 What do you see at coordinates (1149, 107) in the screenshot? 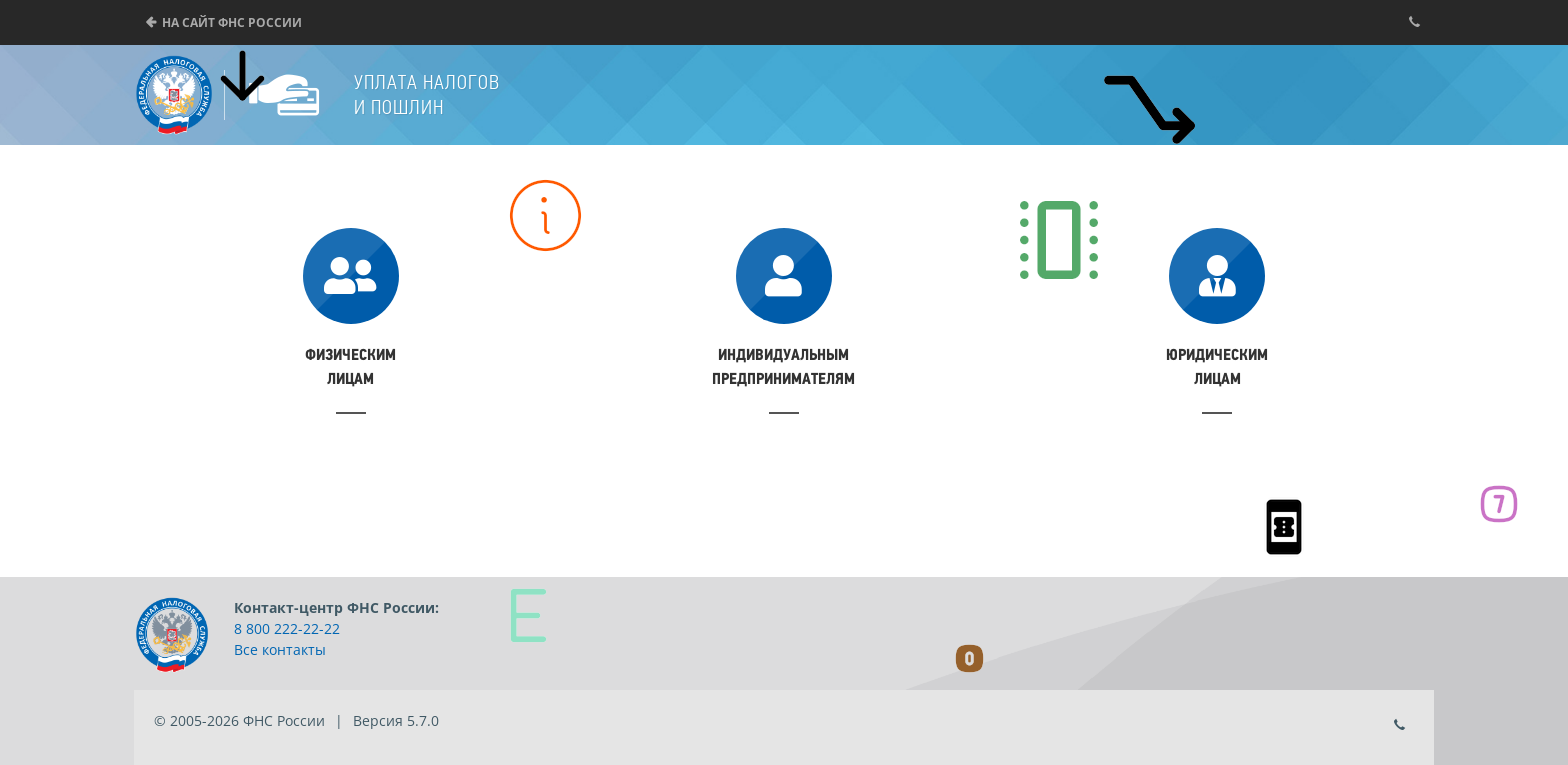
I see `indicates a declining trend or decrease in value` at bounding box center [1149, 107].